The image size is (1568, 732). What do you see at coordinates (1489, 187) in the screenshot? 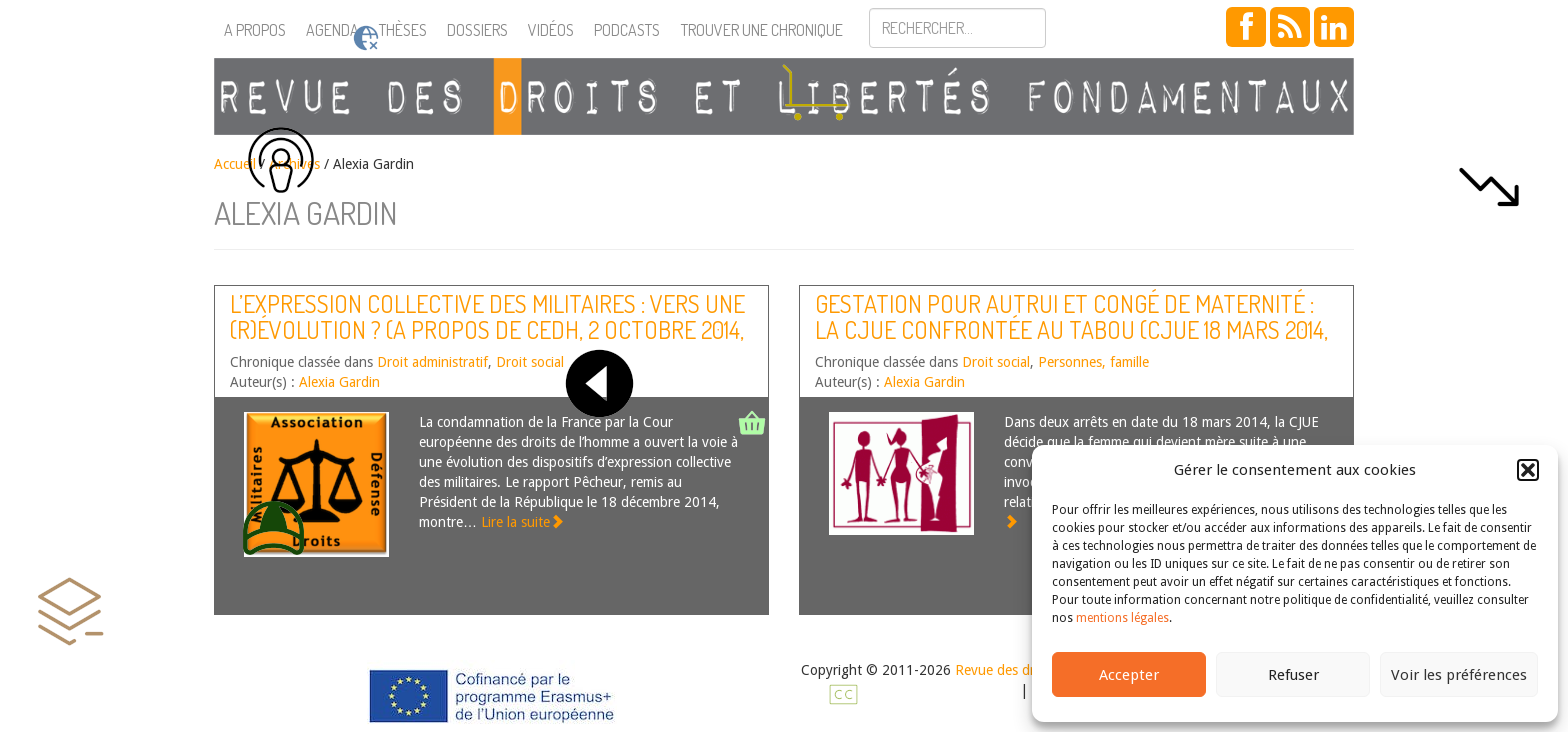
I see `indicates a declining trend or decrease in value` at bounding box center [1489, 187].